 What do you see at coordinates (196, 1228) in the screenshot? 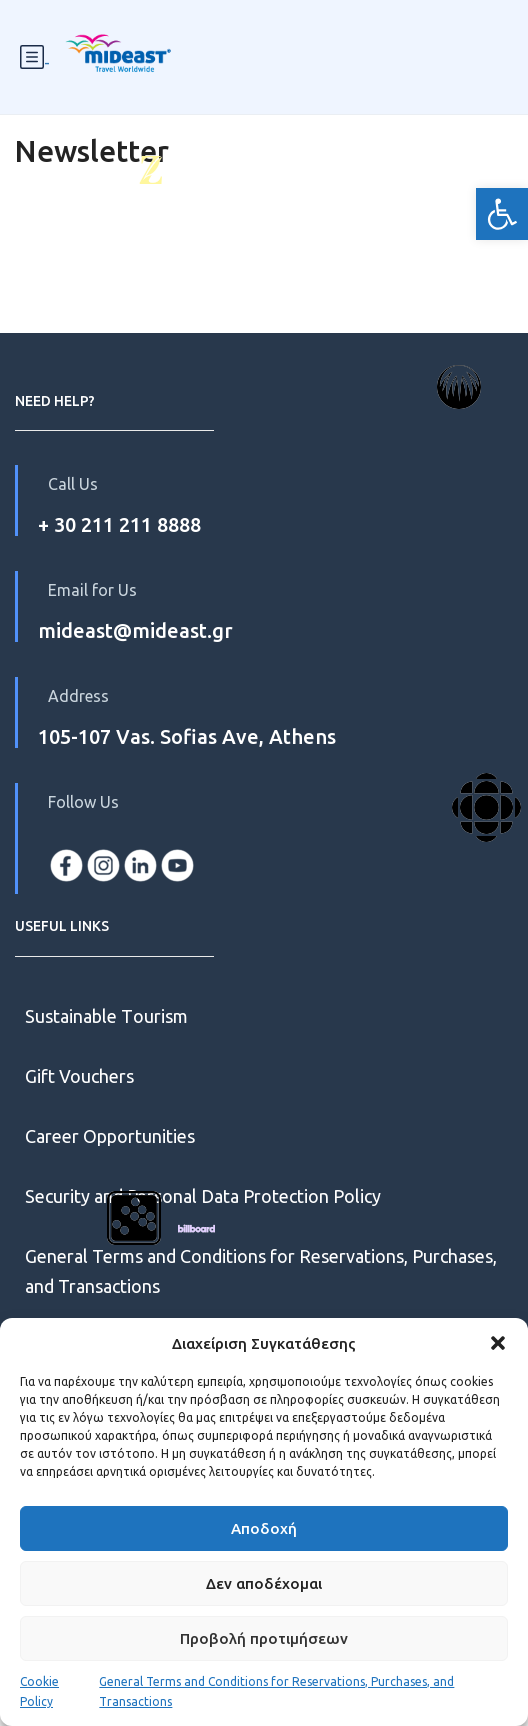
I see `Billboard music charts and news` at bounding box center [196, 1228].